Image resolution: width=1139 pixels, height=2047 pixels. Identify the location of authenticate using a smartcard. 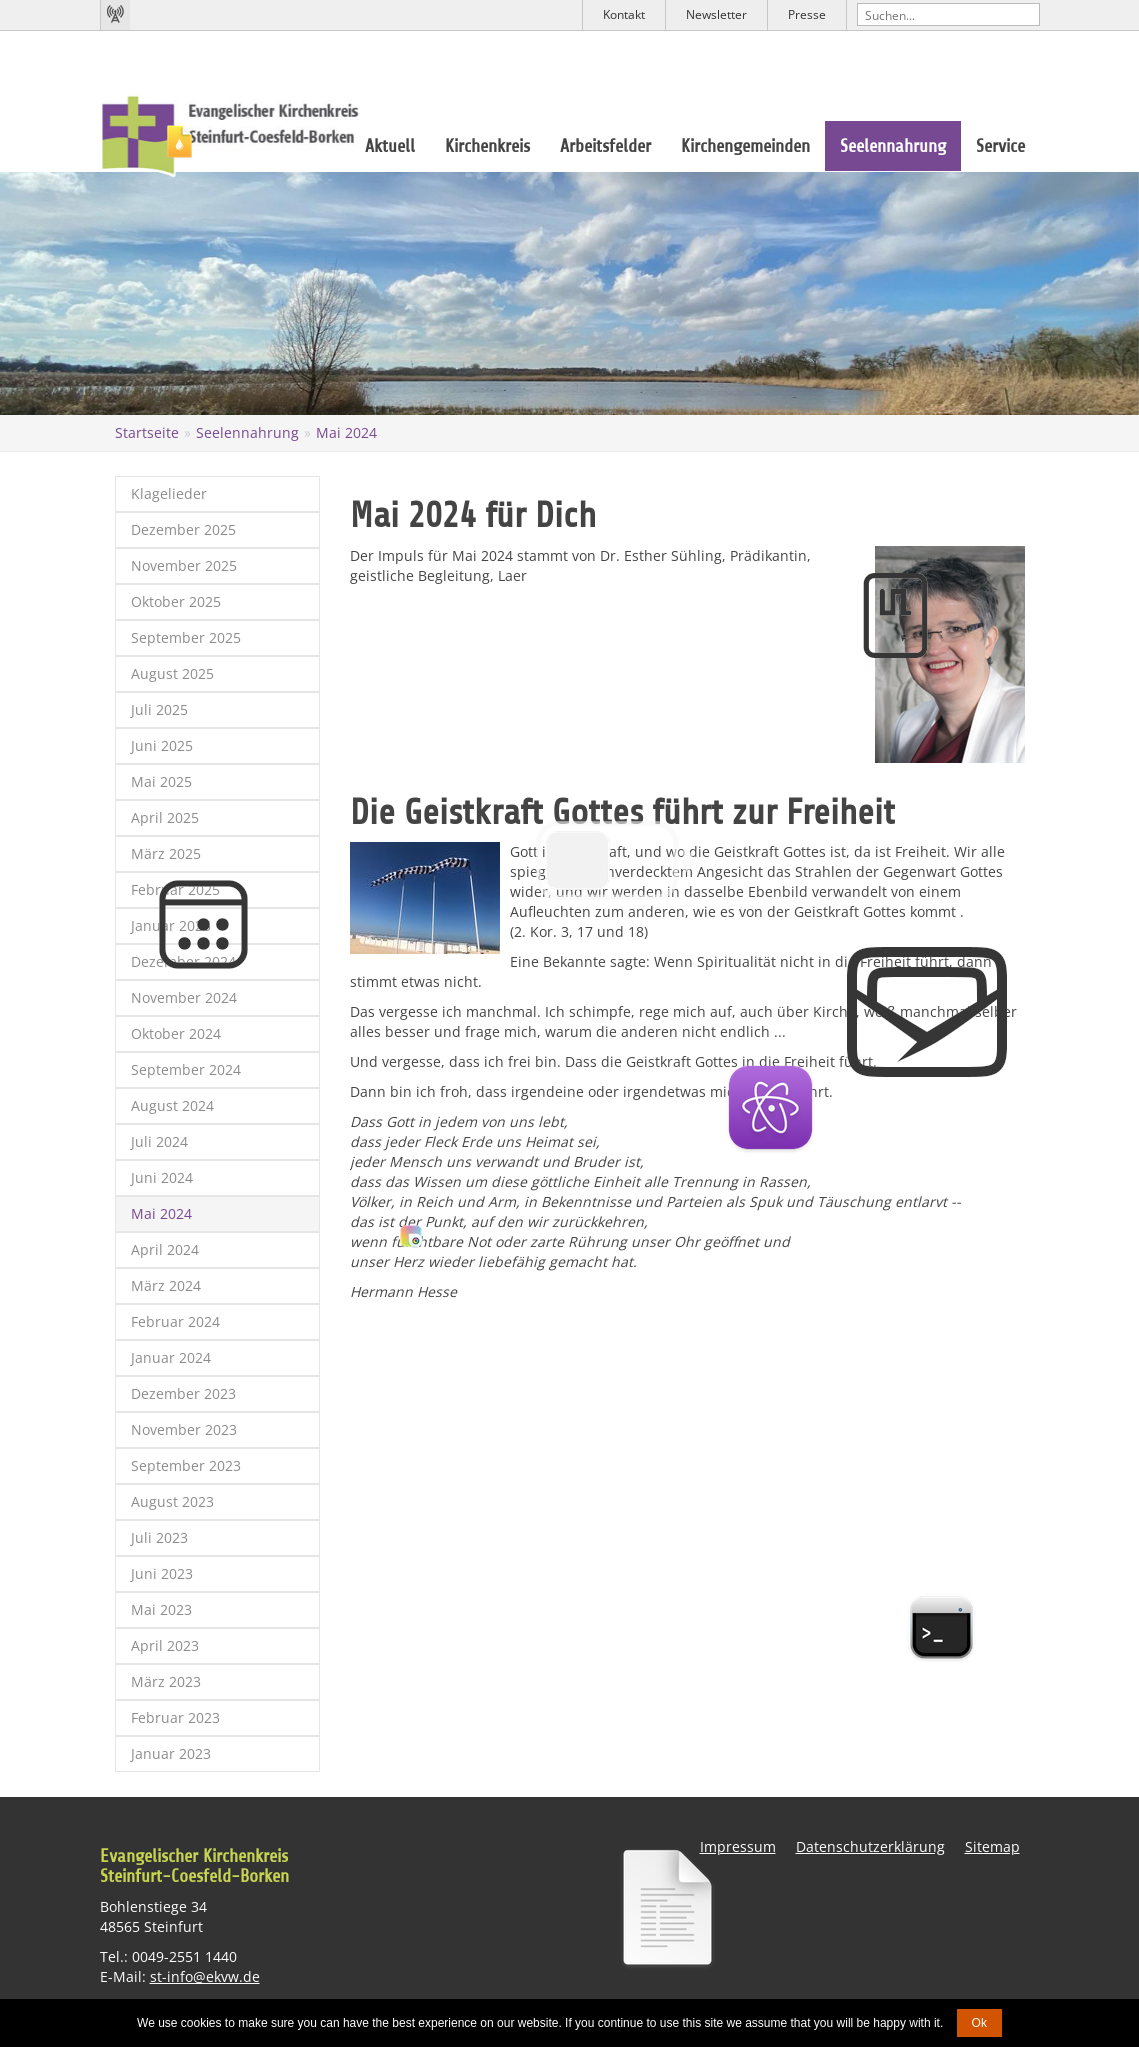
(895, 615).